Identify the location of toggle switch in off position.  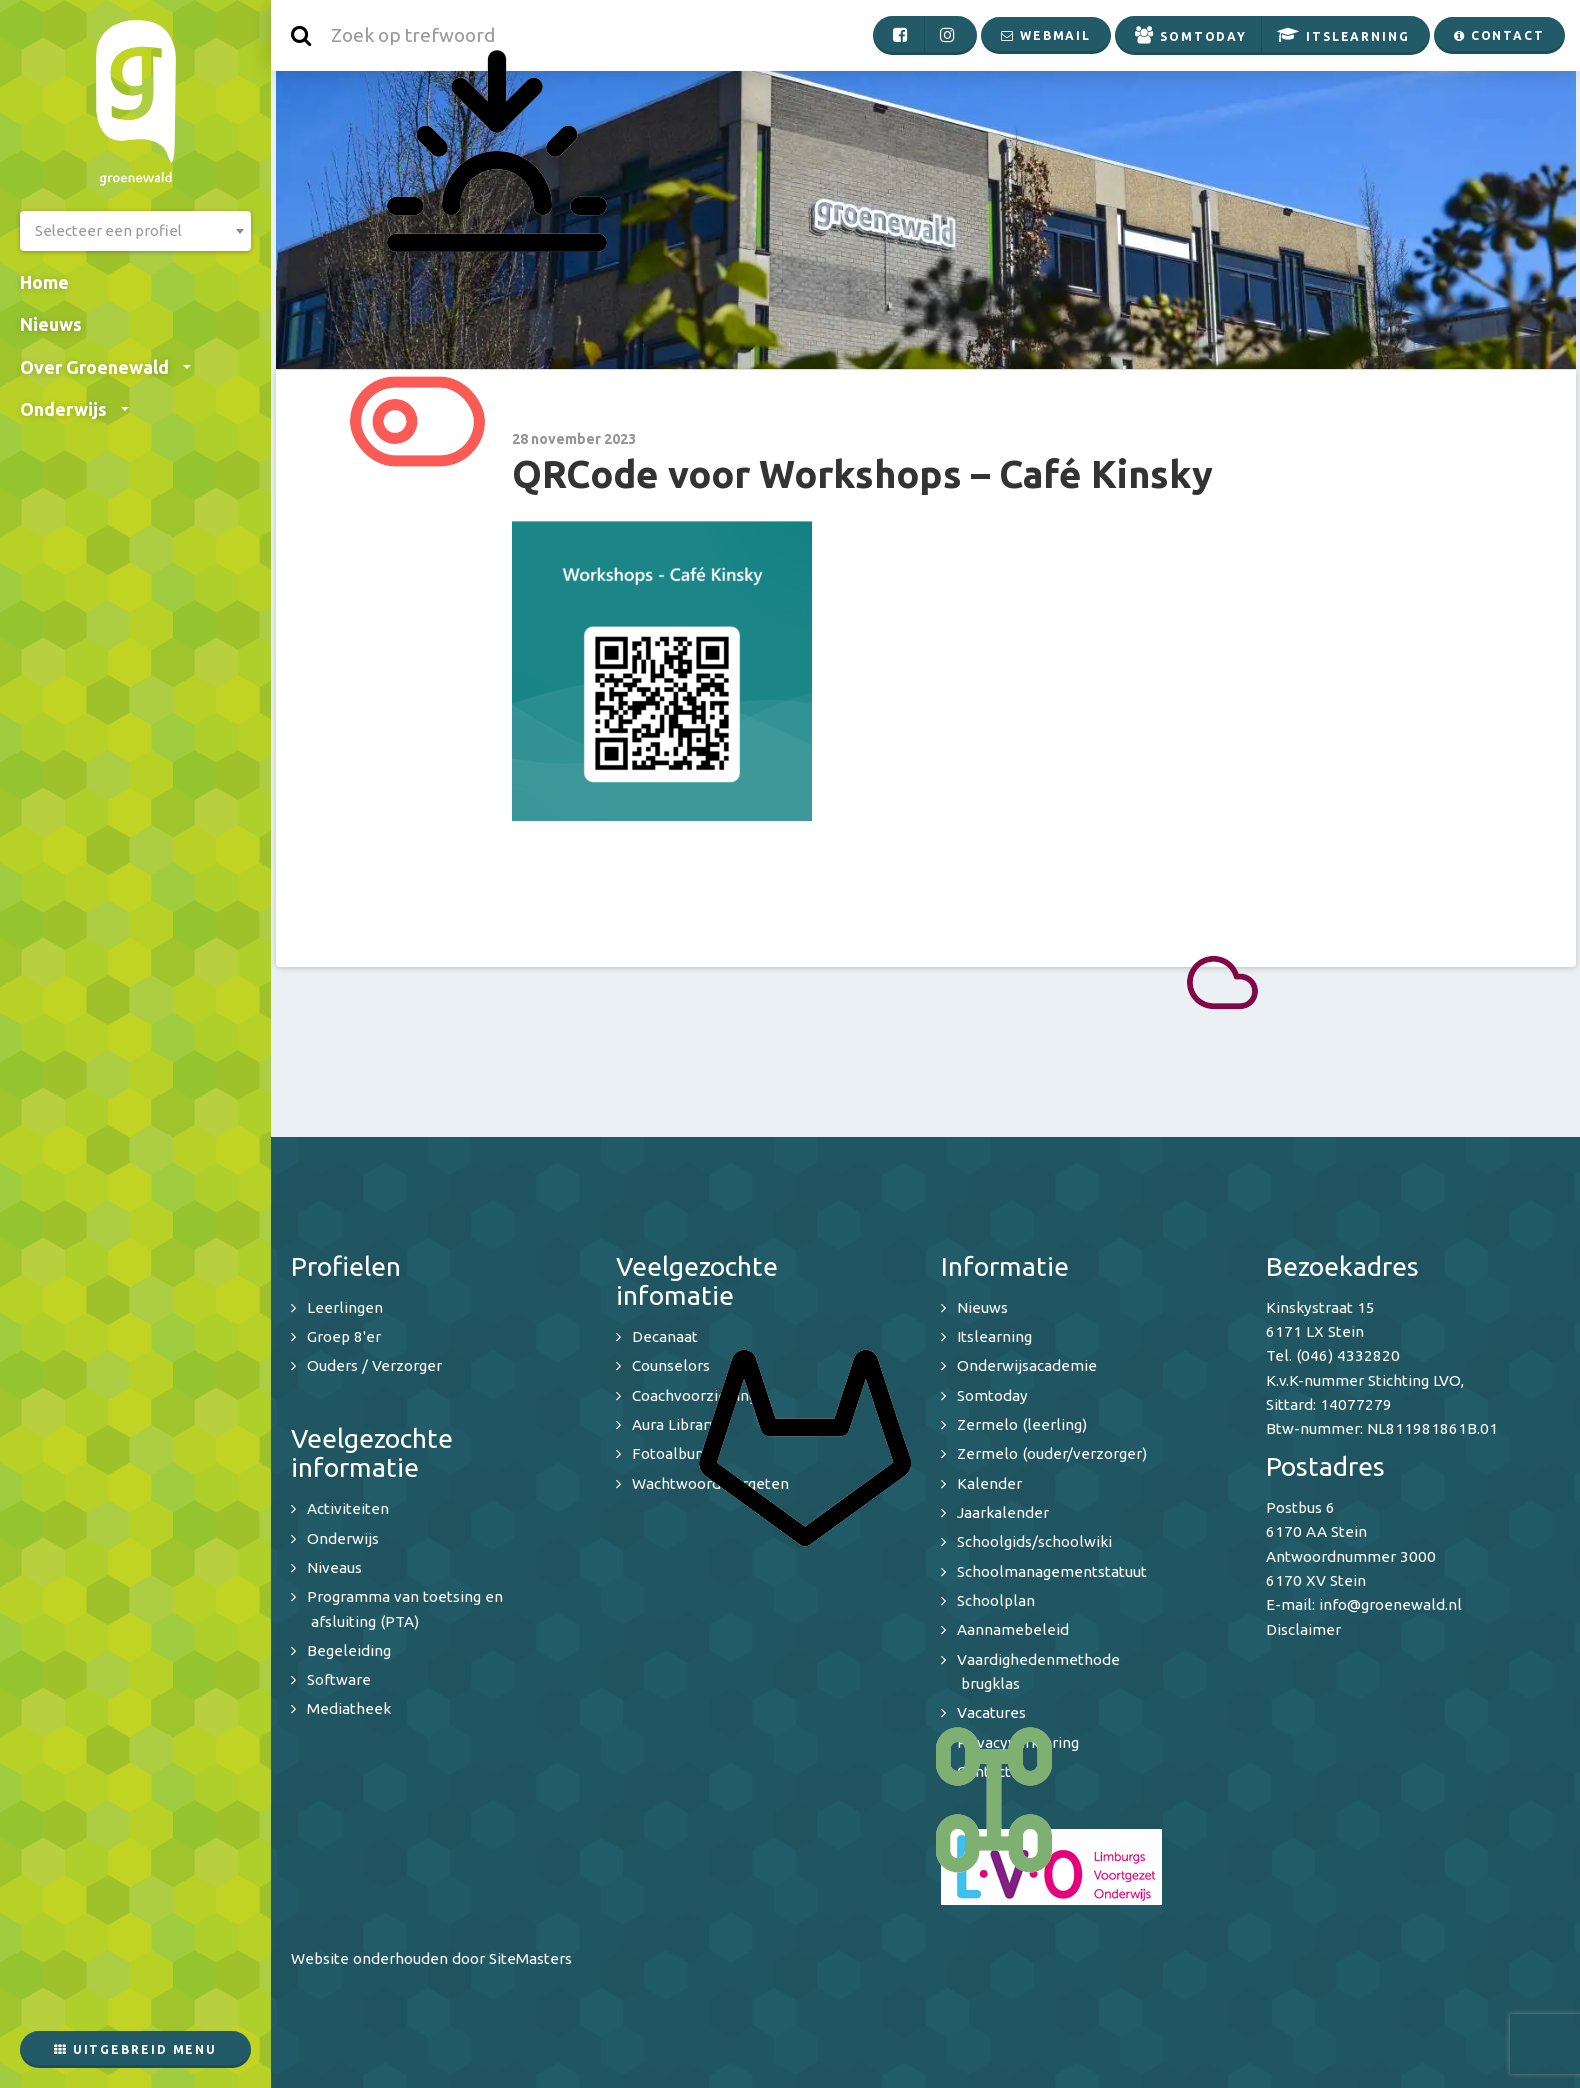
(417, 421).